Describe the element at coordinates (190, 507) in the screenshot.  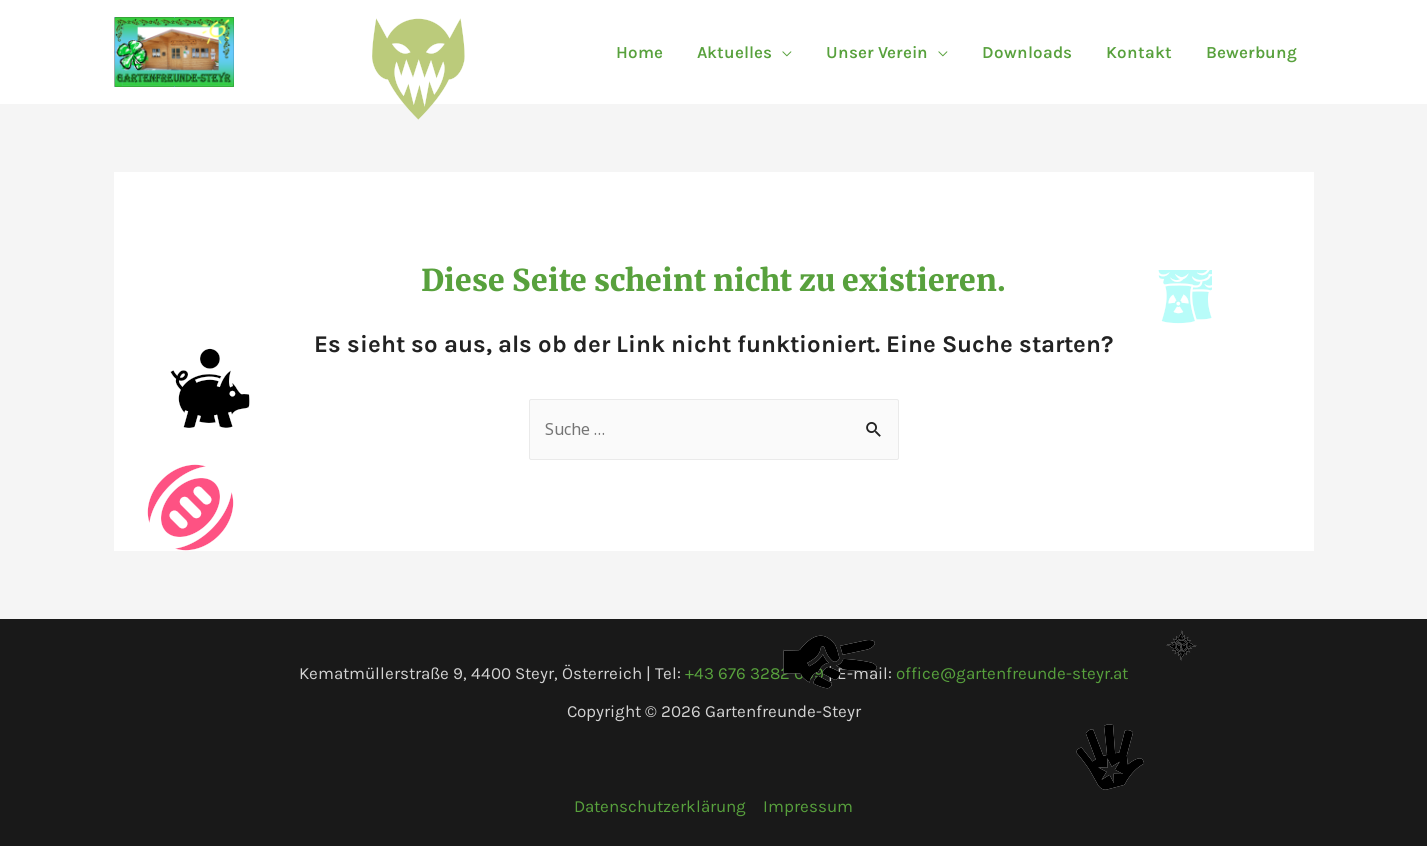
I see `abstract logo or brand identity element` at that location.